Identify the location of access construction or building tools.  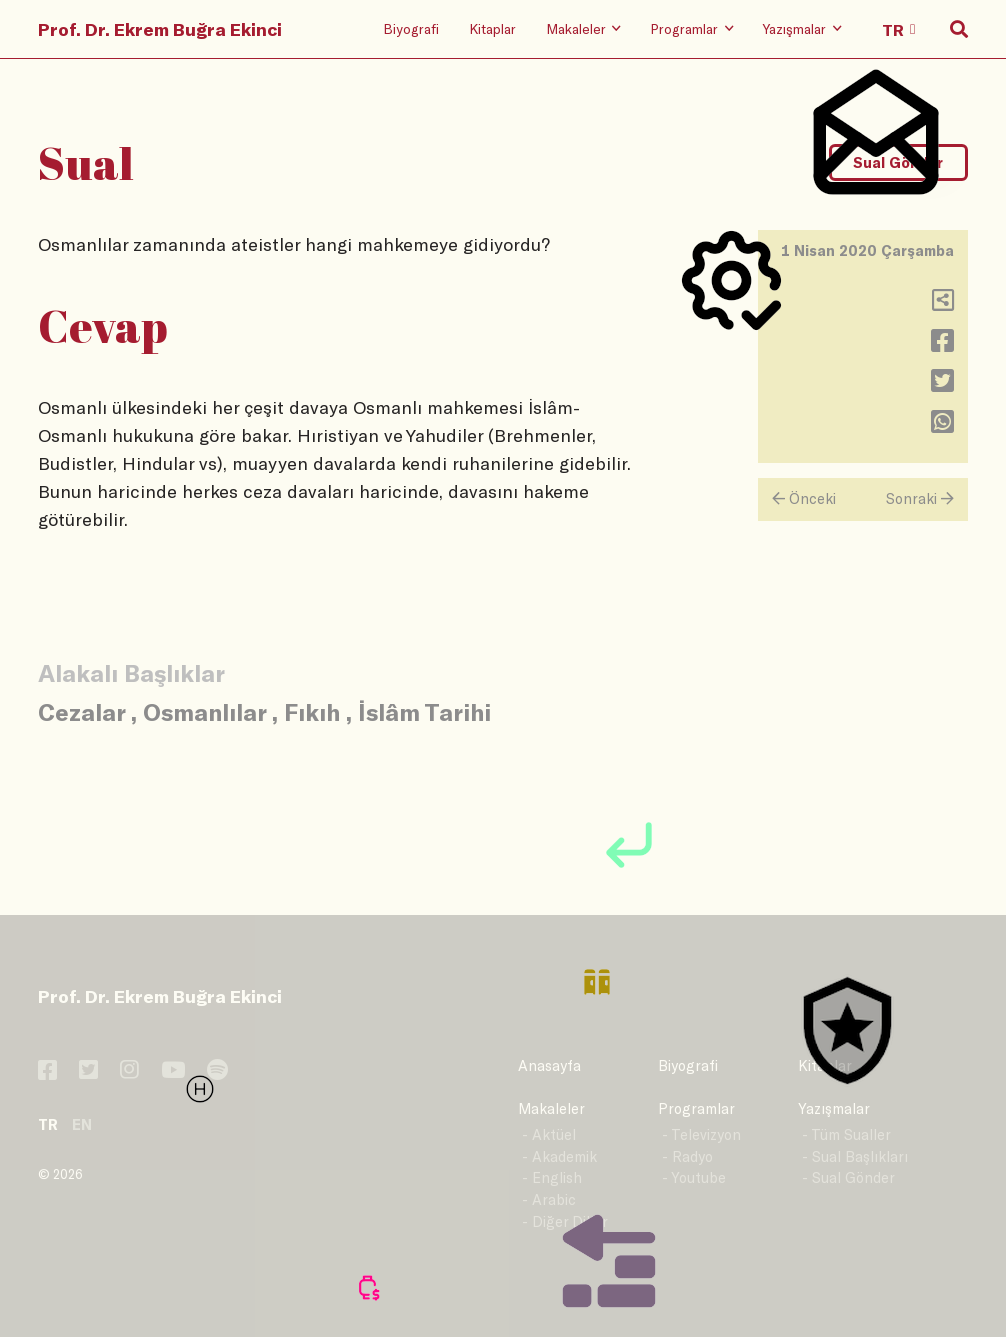
(609, 1261).